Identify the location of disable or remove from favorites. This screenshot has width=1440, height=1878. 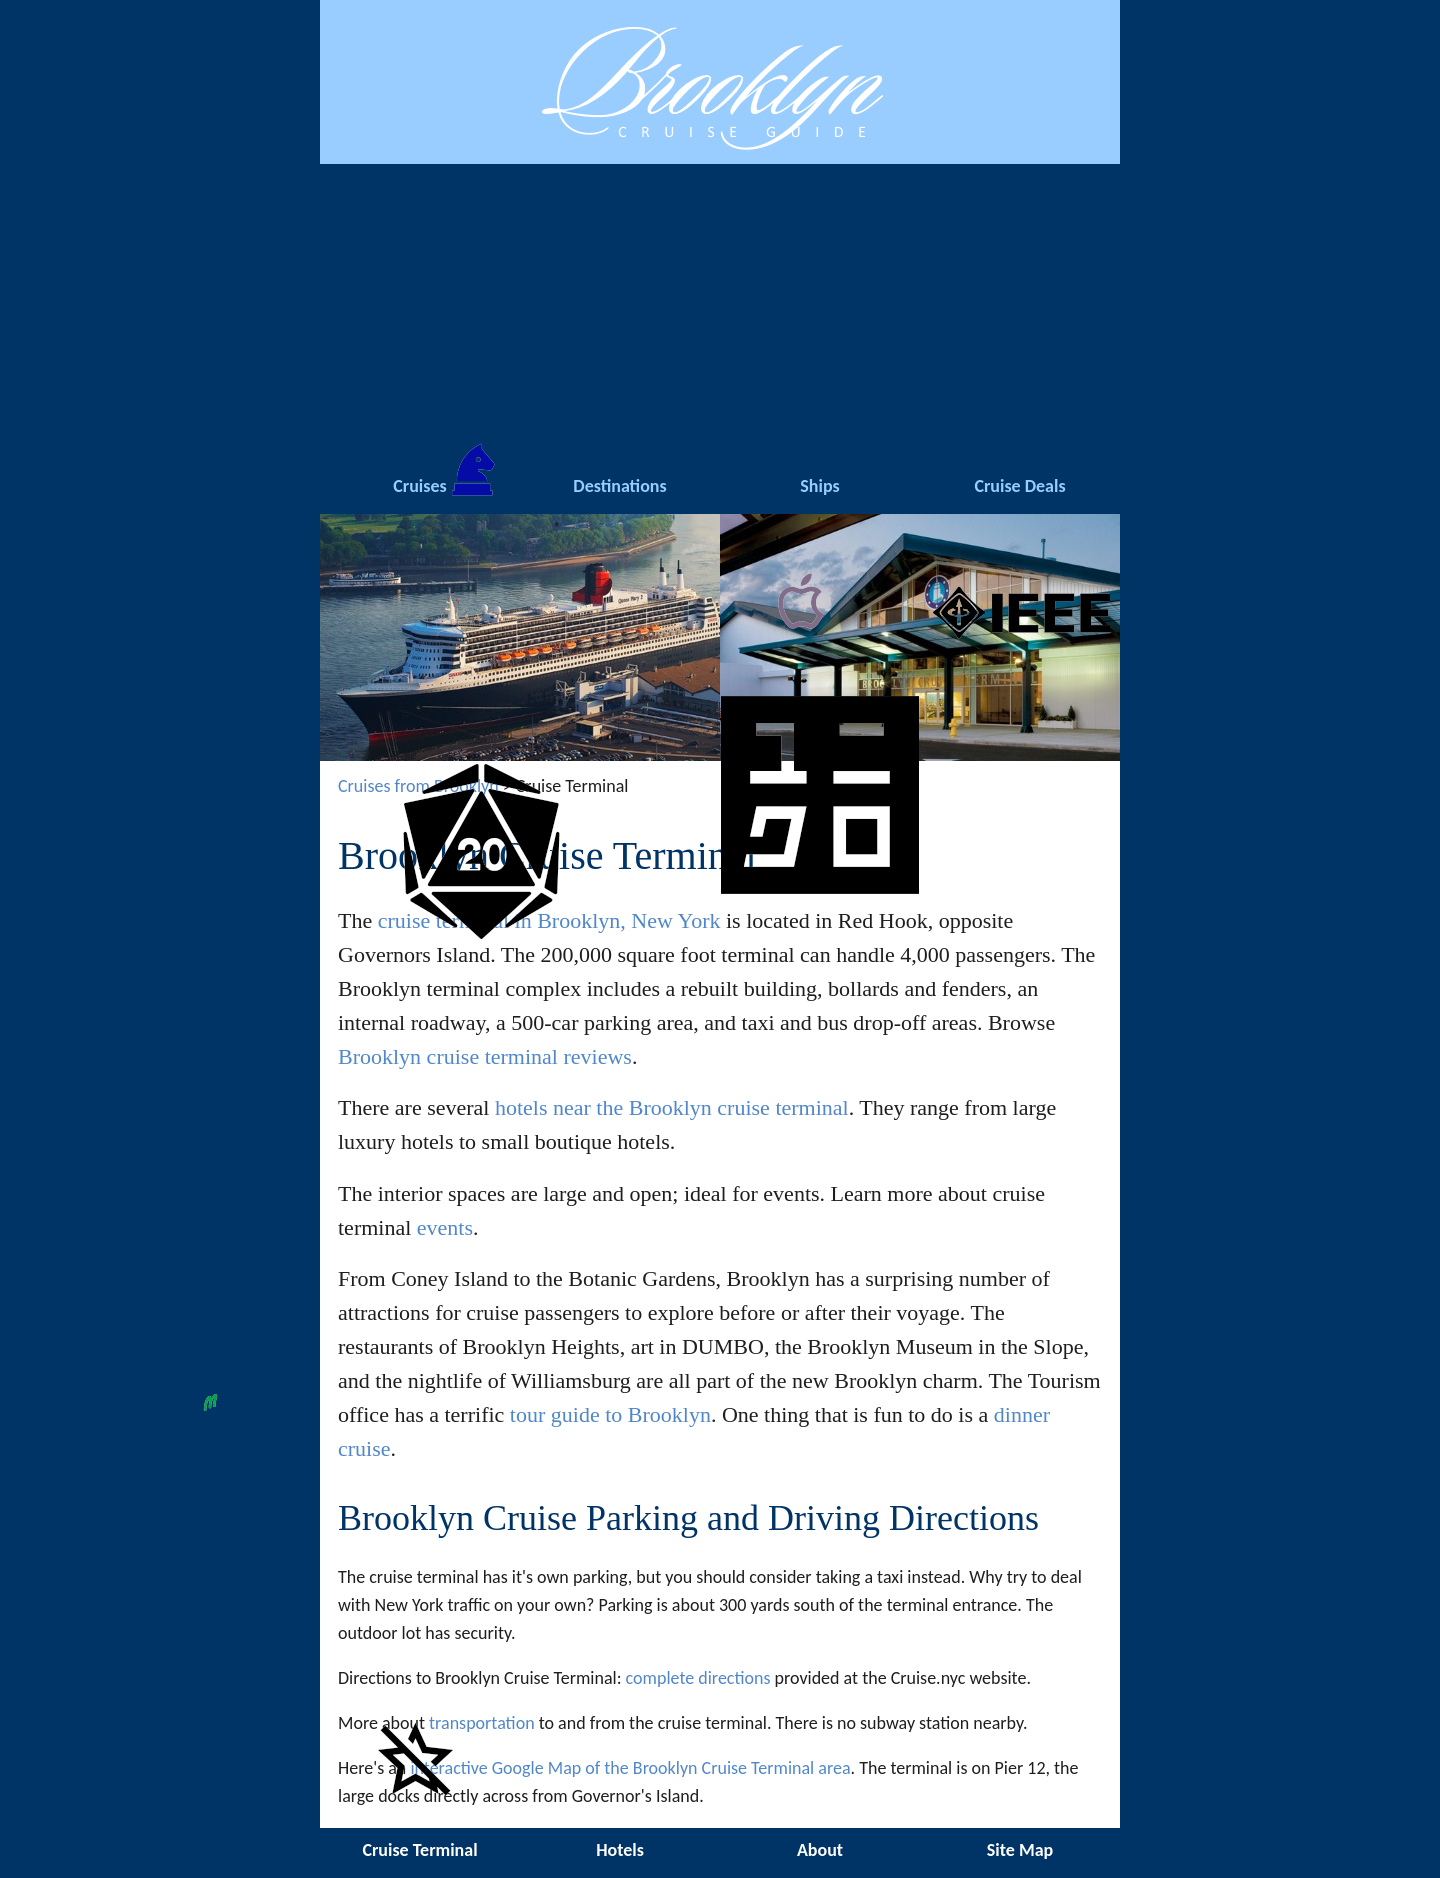
(415, 1760).